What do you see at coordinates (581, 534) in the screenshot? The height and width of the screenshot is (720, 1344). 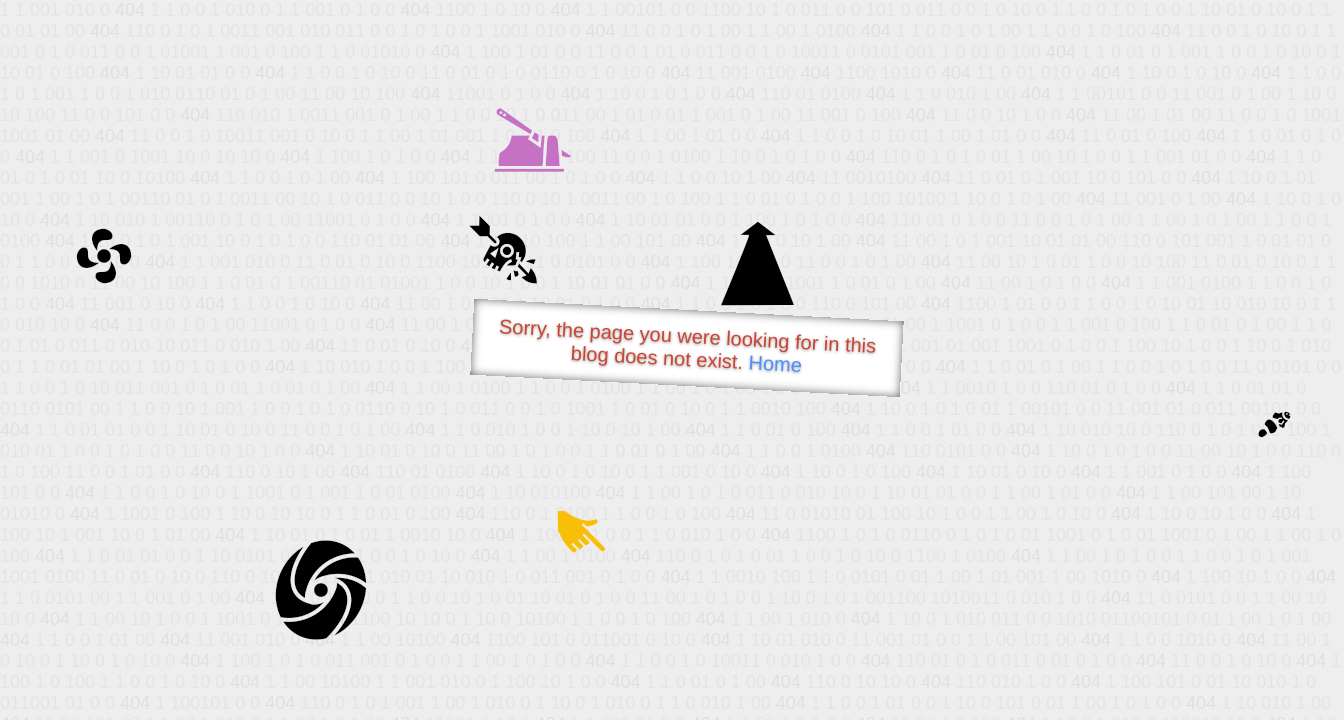 I see `tap to select or indicate an item` at bounding box center [581, 534].